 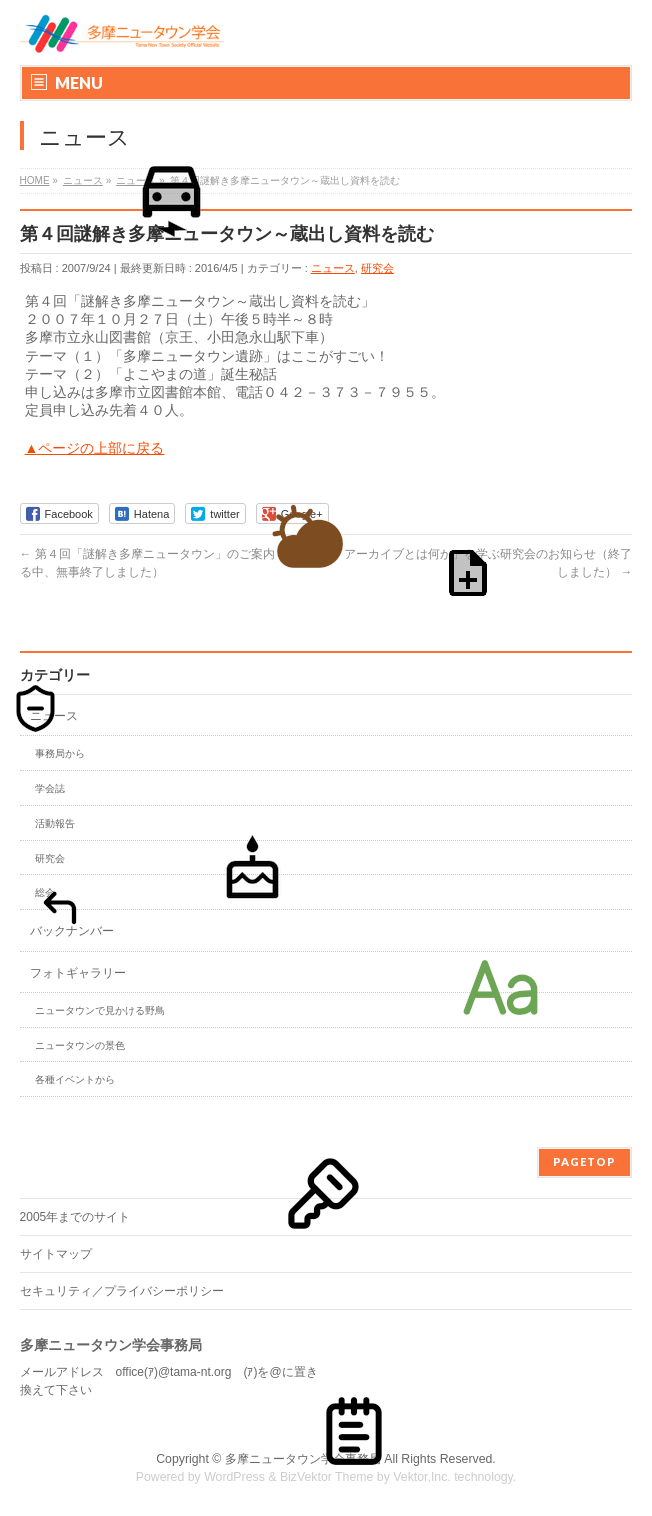 What do you see at coordinates (61, 909) in the screenshot?
I see `go back to previous screen` at bounding box center [61, 909].